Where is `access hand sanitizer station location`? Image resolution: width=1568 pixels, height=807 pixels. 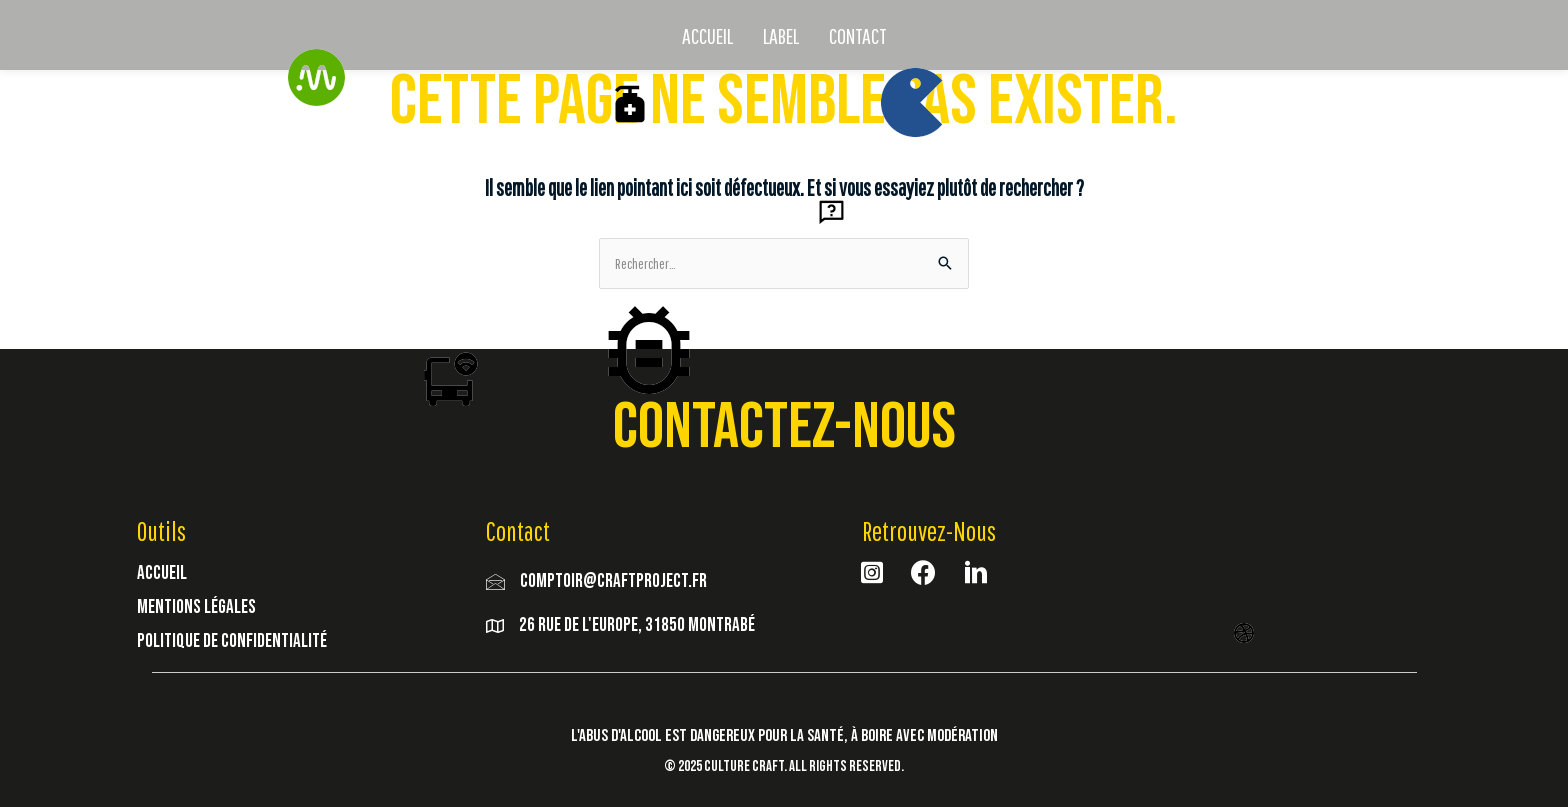
access hand sanitizer station location is located at coordinates (630, 104).